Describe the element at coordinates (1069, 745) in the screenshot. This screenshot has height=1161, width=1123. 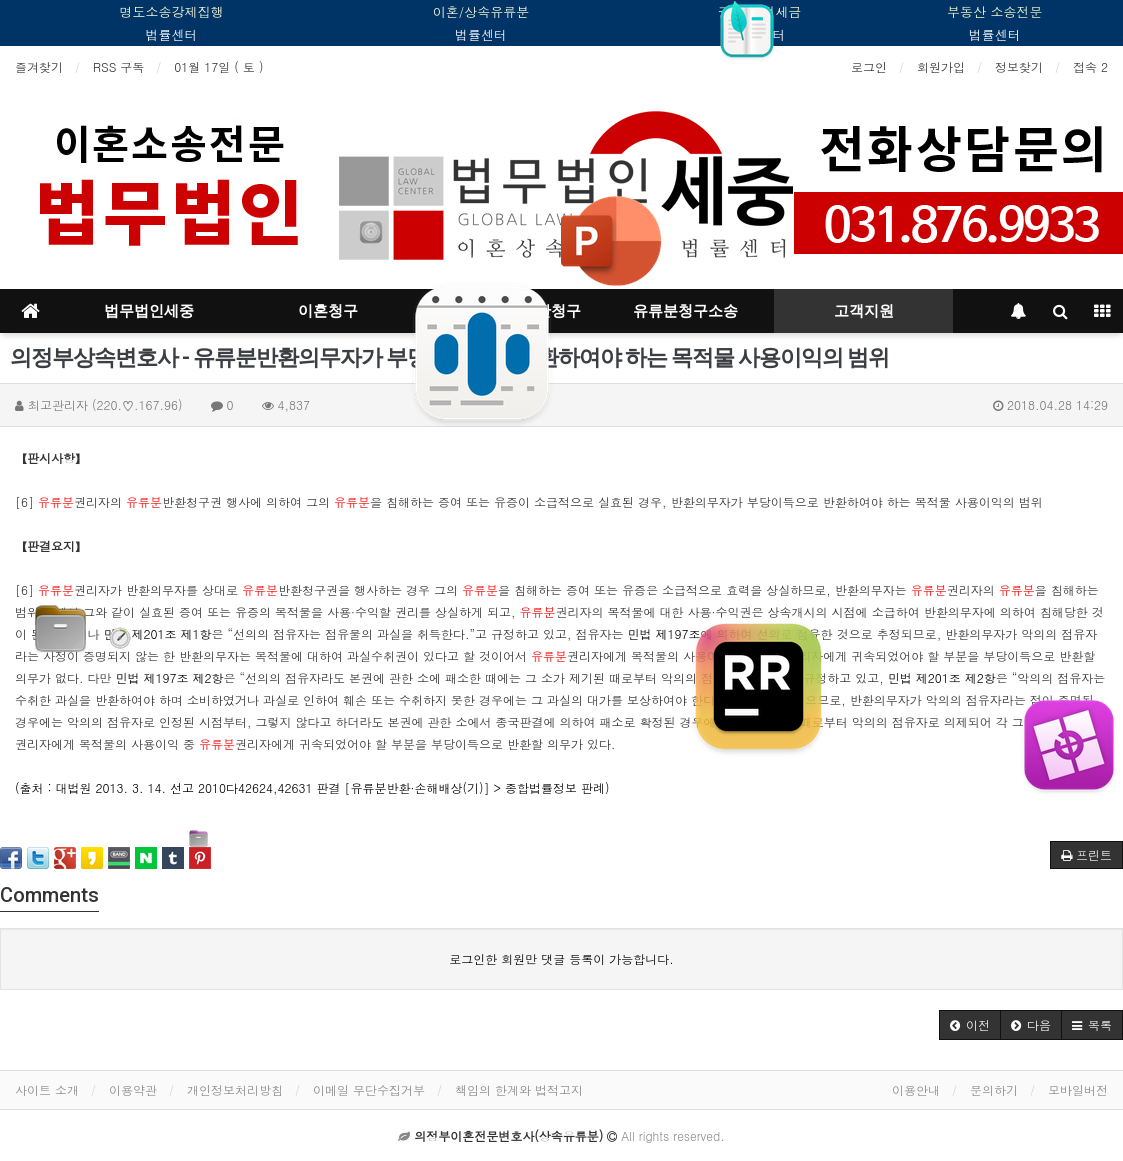
I see `open wallstreet control app` at that location.